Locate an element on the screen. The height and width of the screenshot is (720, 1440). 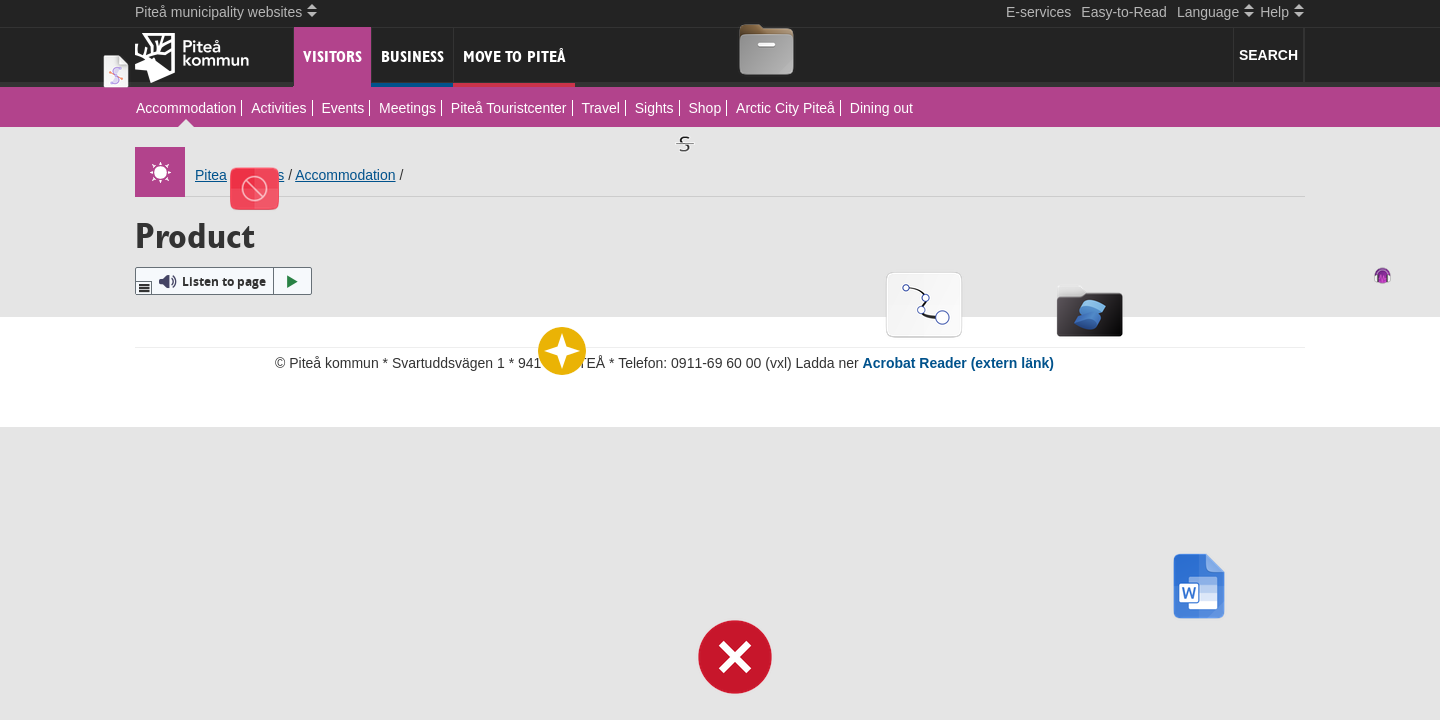
folder containing SolidJS project files is located at coordinates (1089, 312).